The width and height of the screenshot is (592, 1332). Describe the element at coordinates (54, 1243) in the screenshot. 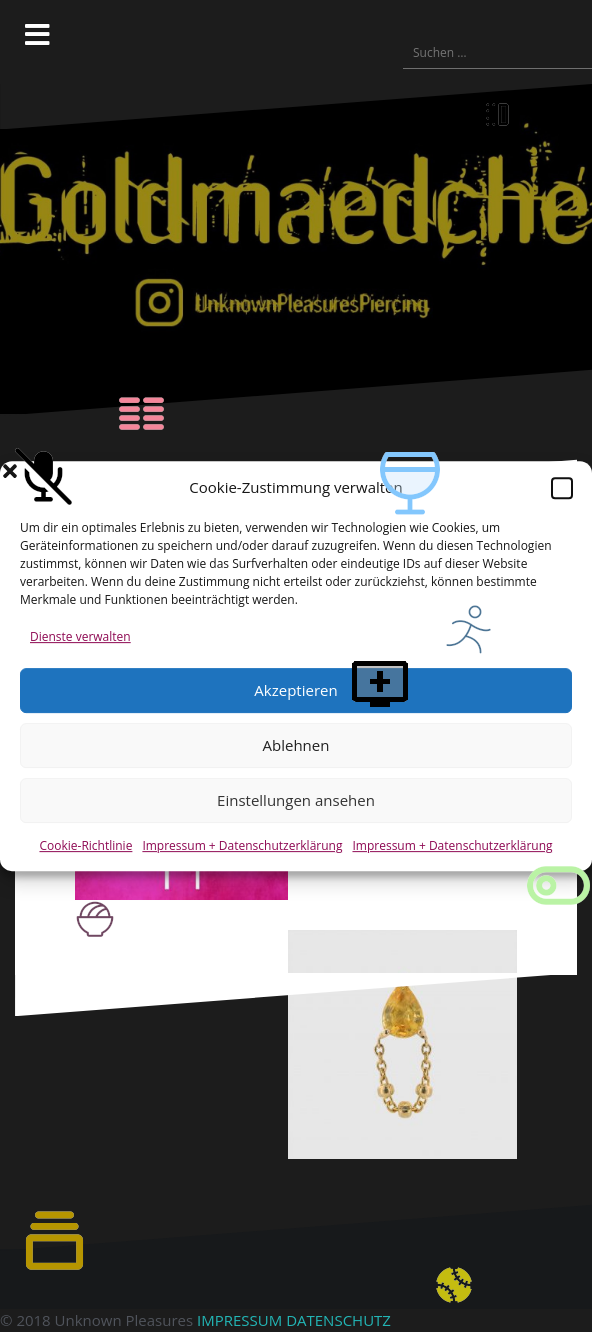

I see `view stacked cards or layers` at that location.